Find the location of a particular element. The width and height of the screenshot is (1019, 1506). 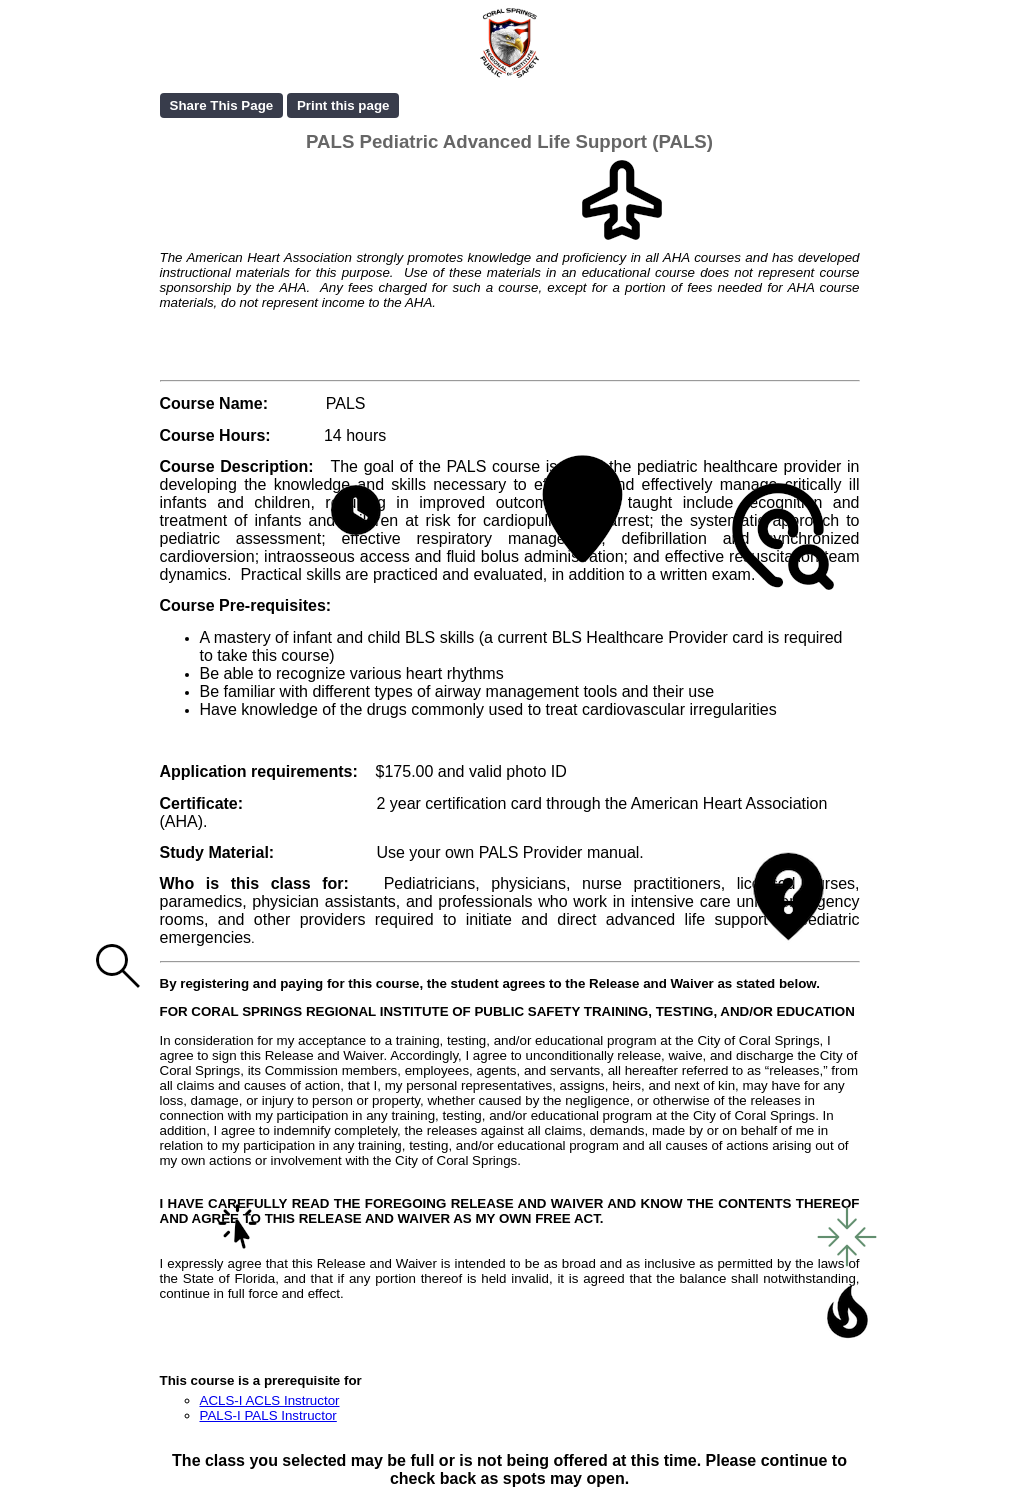

search for files, settings, or content is located at coordinates (118, 966).